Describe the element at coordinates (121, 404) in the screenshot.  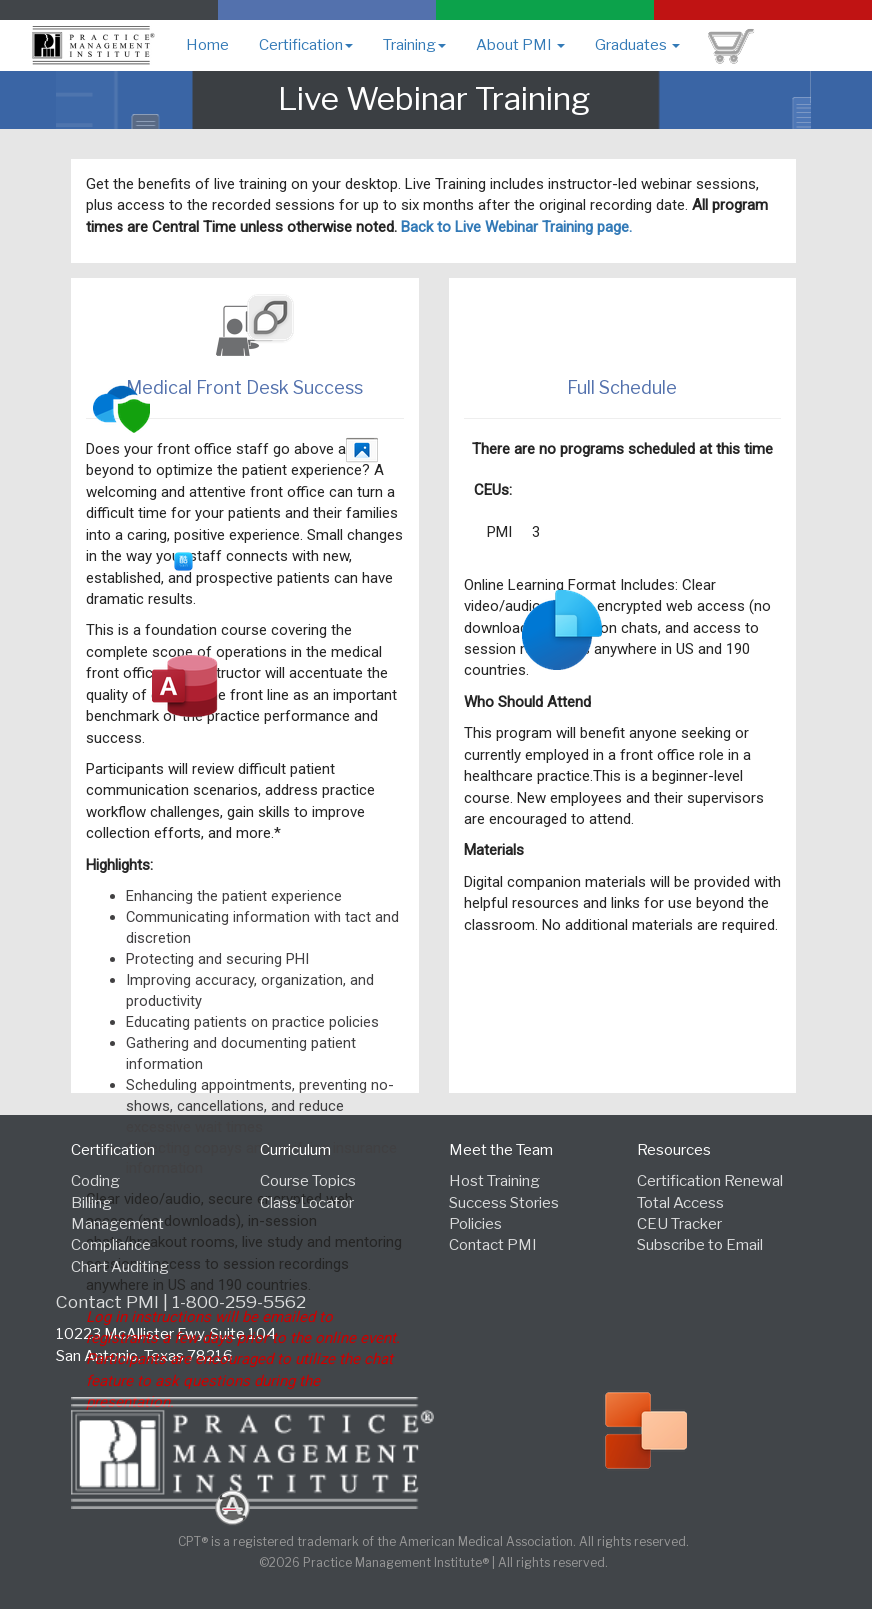
I see `OneDrive file protected by cloud security` at that location.